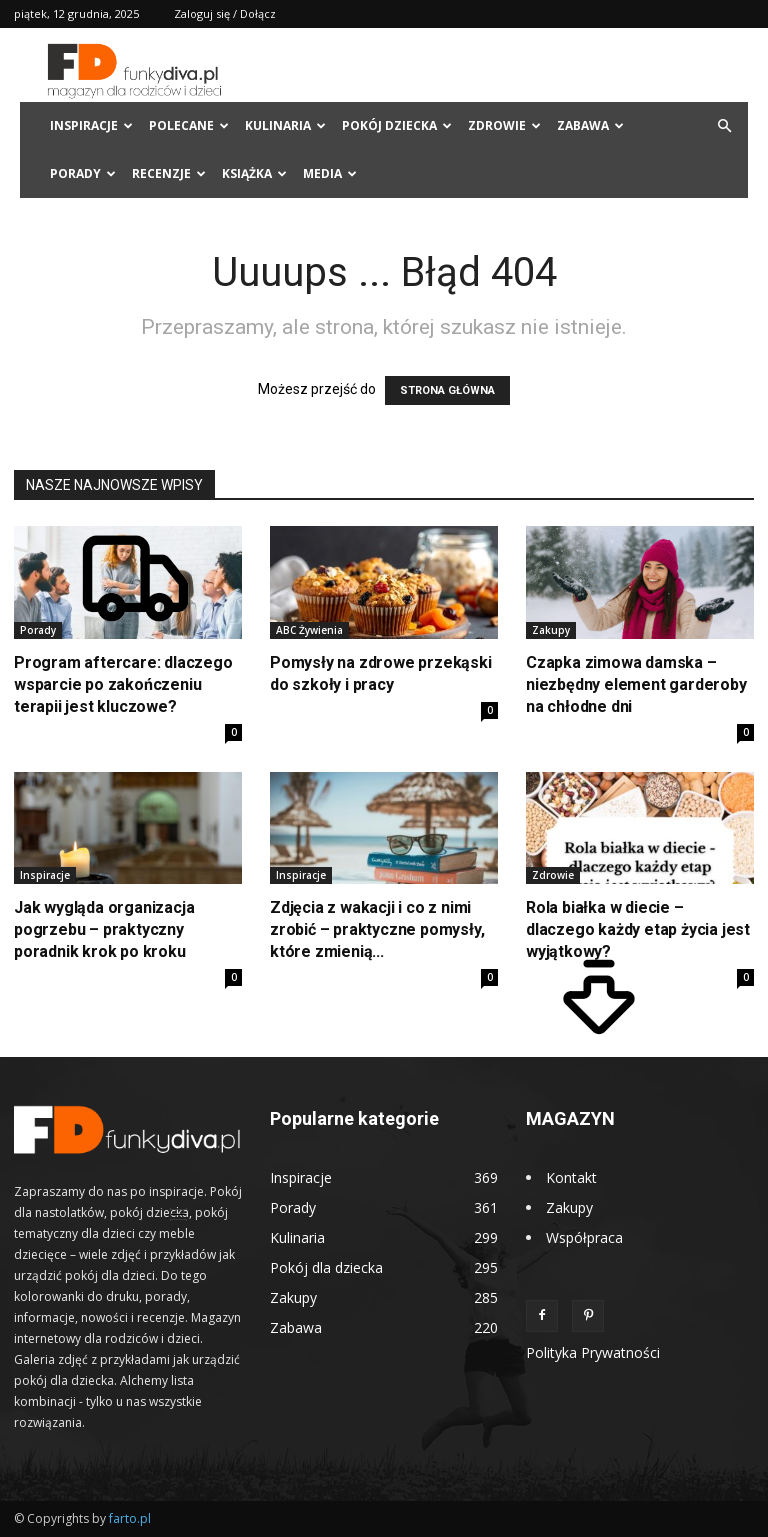 The height and width of the screenshot is (1537, 768). Describe the element at coordinates (599, 995) in the screenshot. I see `download file to device` at that location.